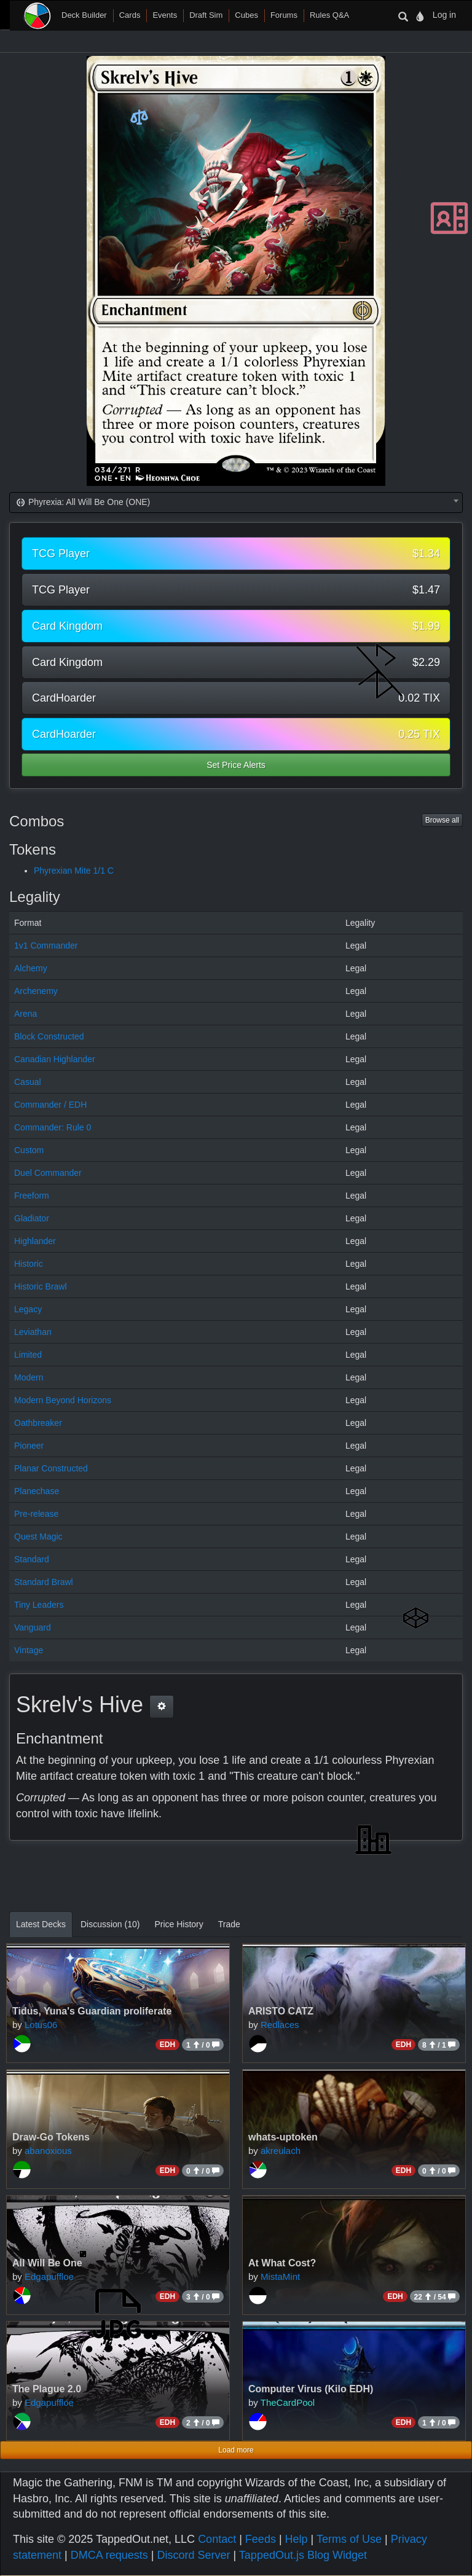 The width and height of the screenshot is (472, 2576). What do you see at coordinates (83, 2254) in the screenshot?
I see `indicates a random or chance-based action` at bounding box center [83, 2254].